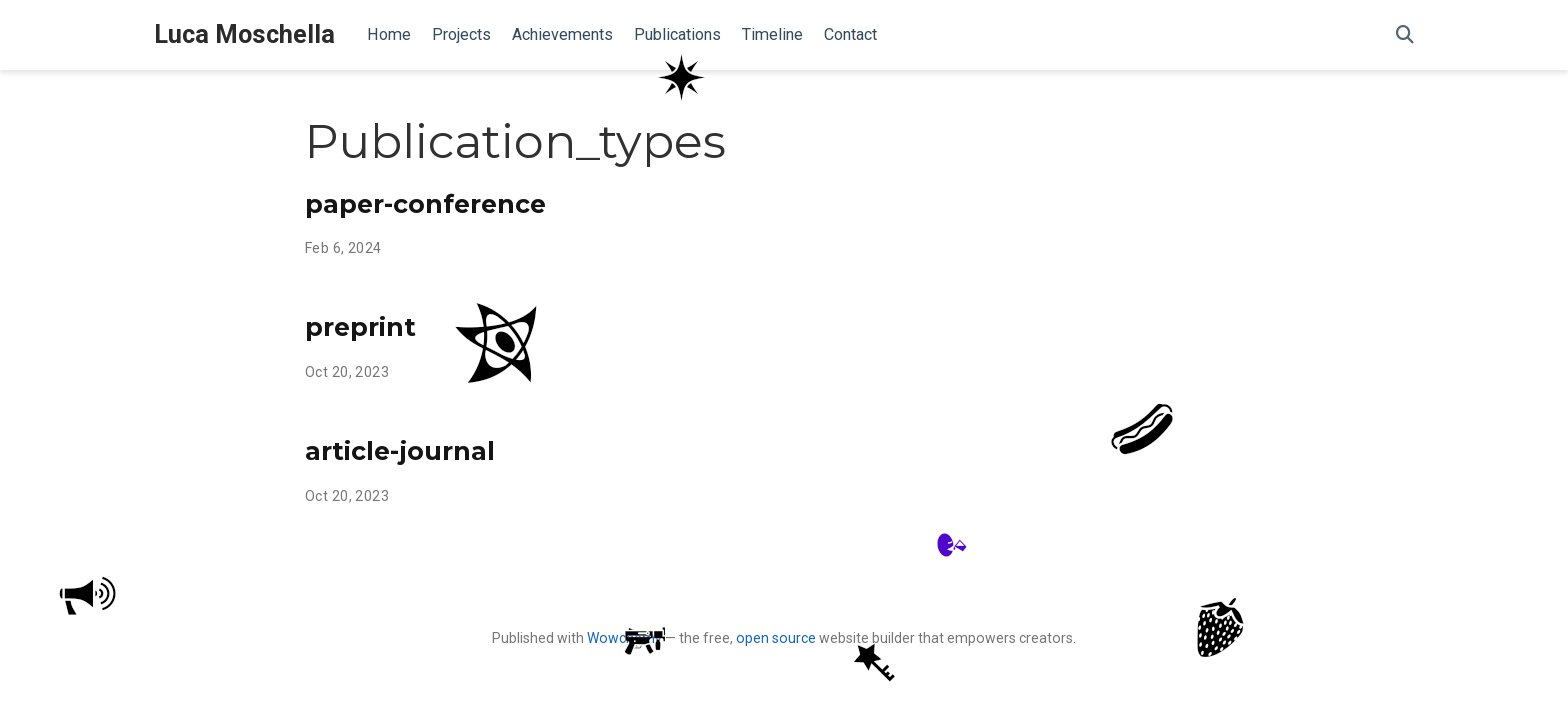 The image size is (1568, 720). I want to click on select strawberry flavor or ingredient, so click(1220, 627).